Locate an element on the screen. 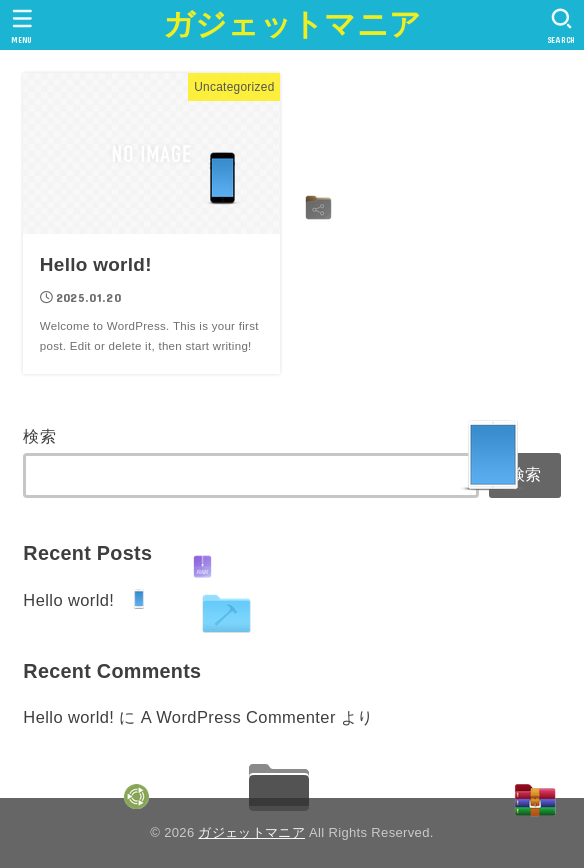  iPad Pro device connected via wifi is located at coordinates (493, 455).